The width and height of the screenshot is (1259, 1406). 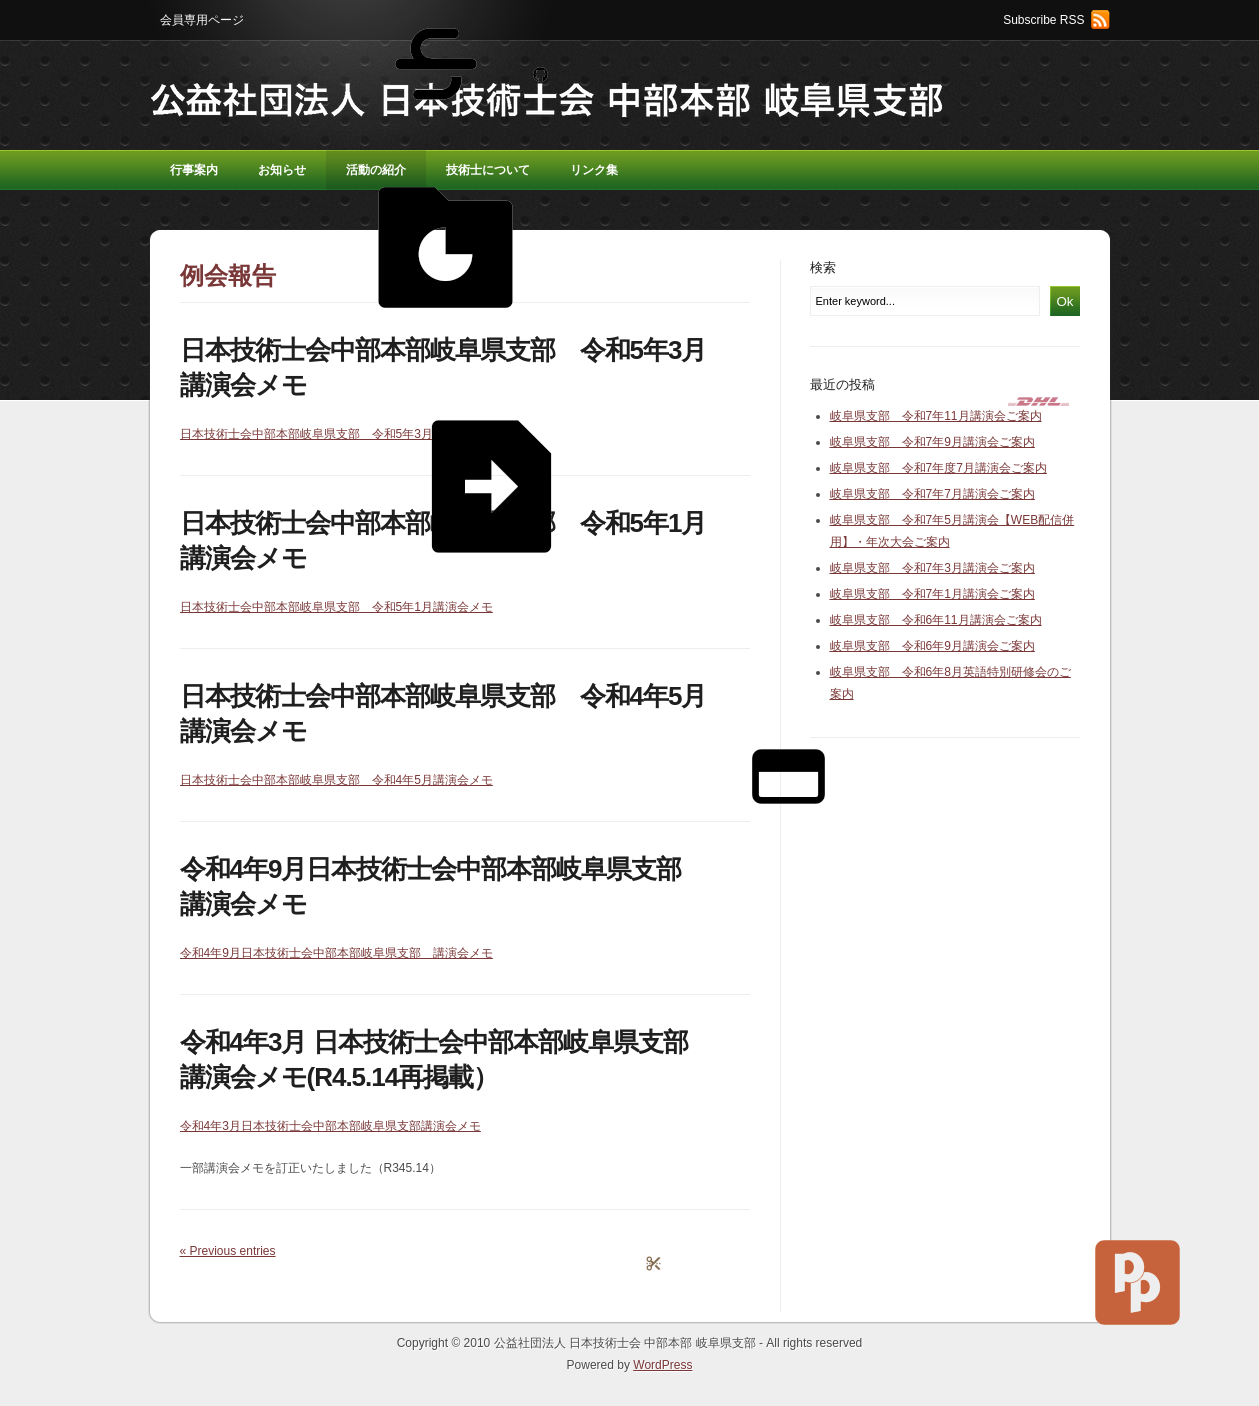 What do you see at coordinates (436, 64) in the screenshot?
I see `apply strikethrough formatting to selected text` at bounding box center [436, 64].